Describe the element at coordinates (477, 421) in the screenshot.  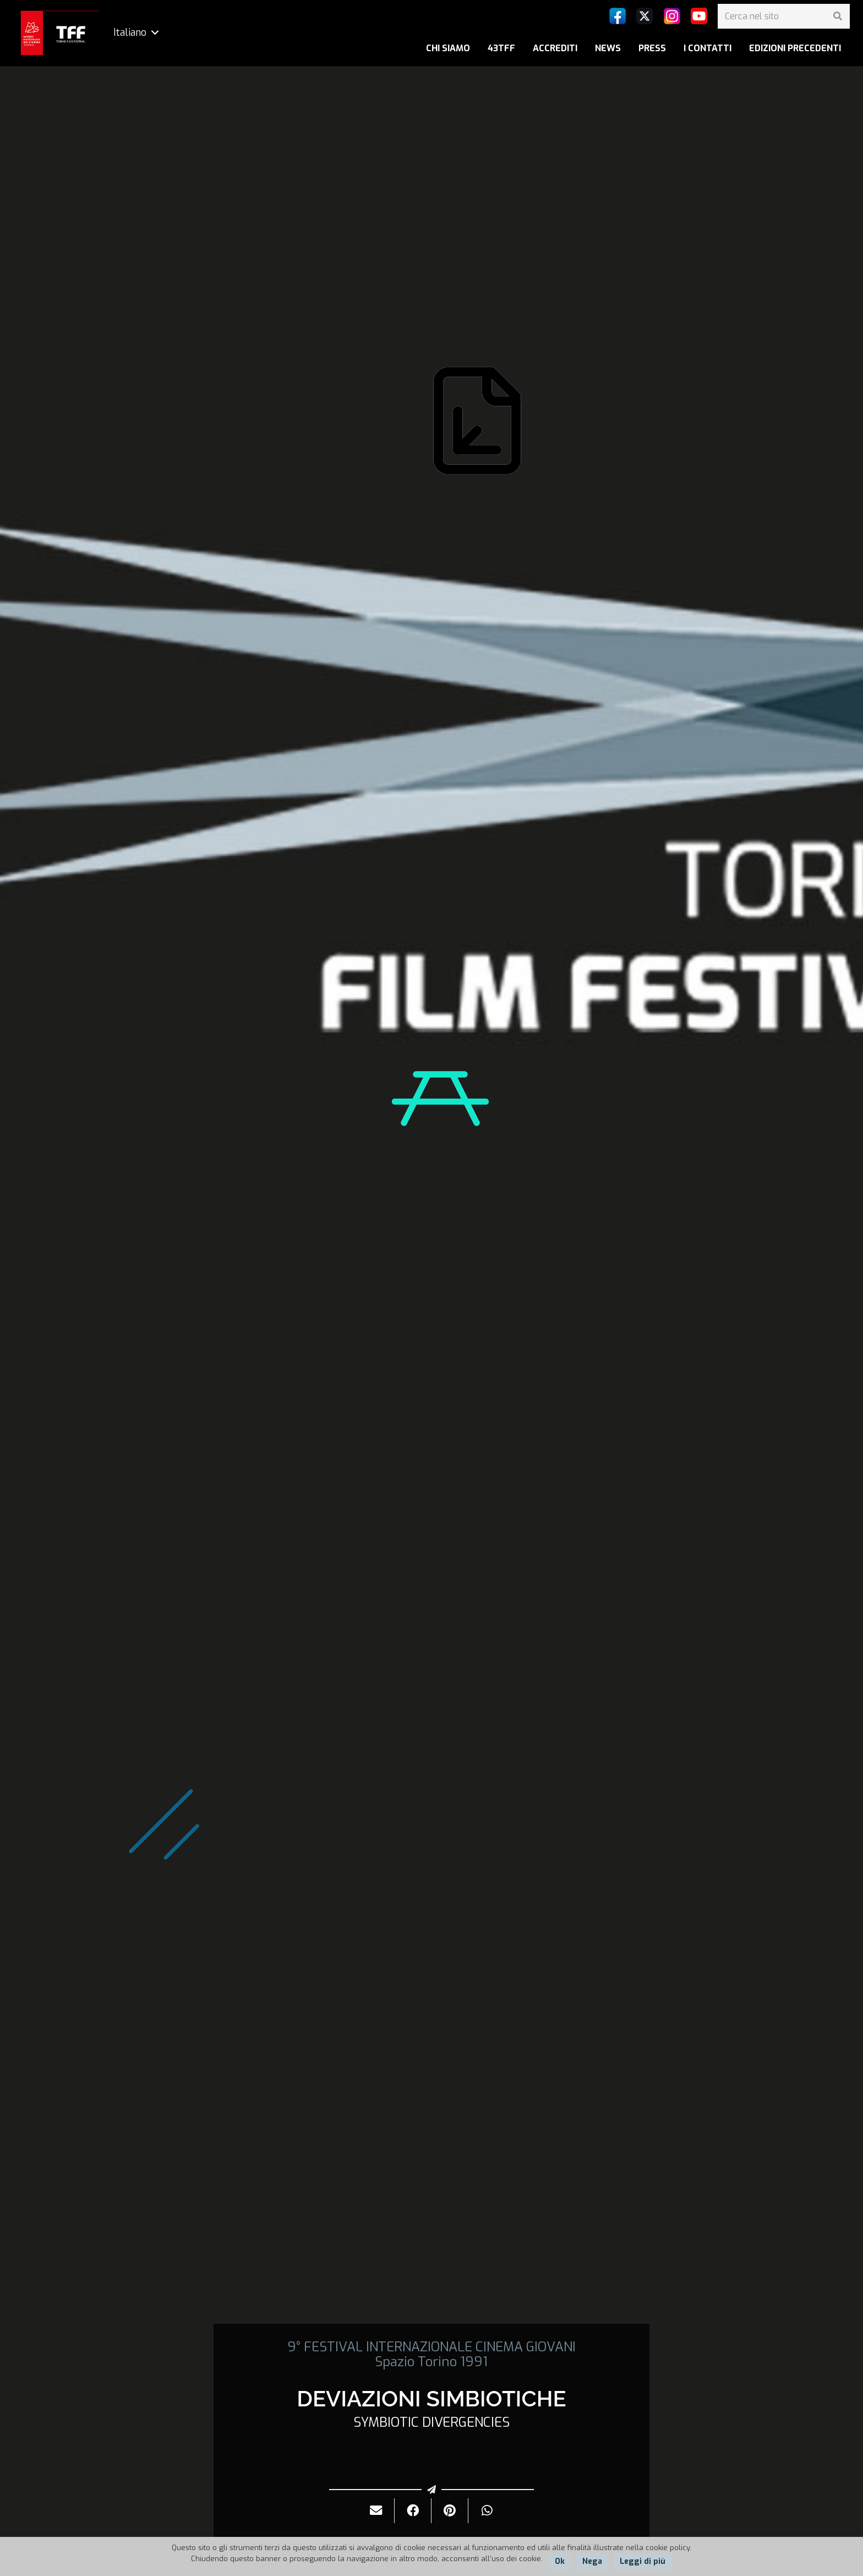
I see `view 3d model or visualization file` at that location.